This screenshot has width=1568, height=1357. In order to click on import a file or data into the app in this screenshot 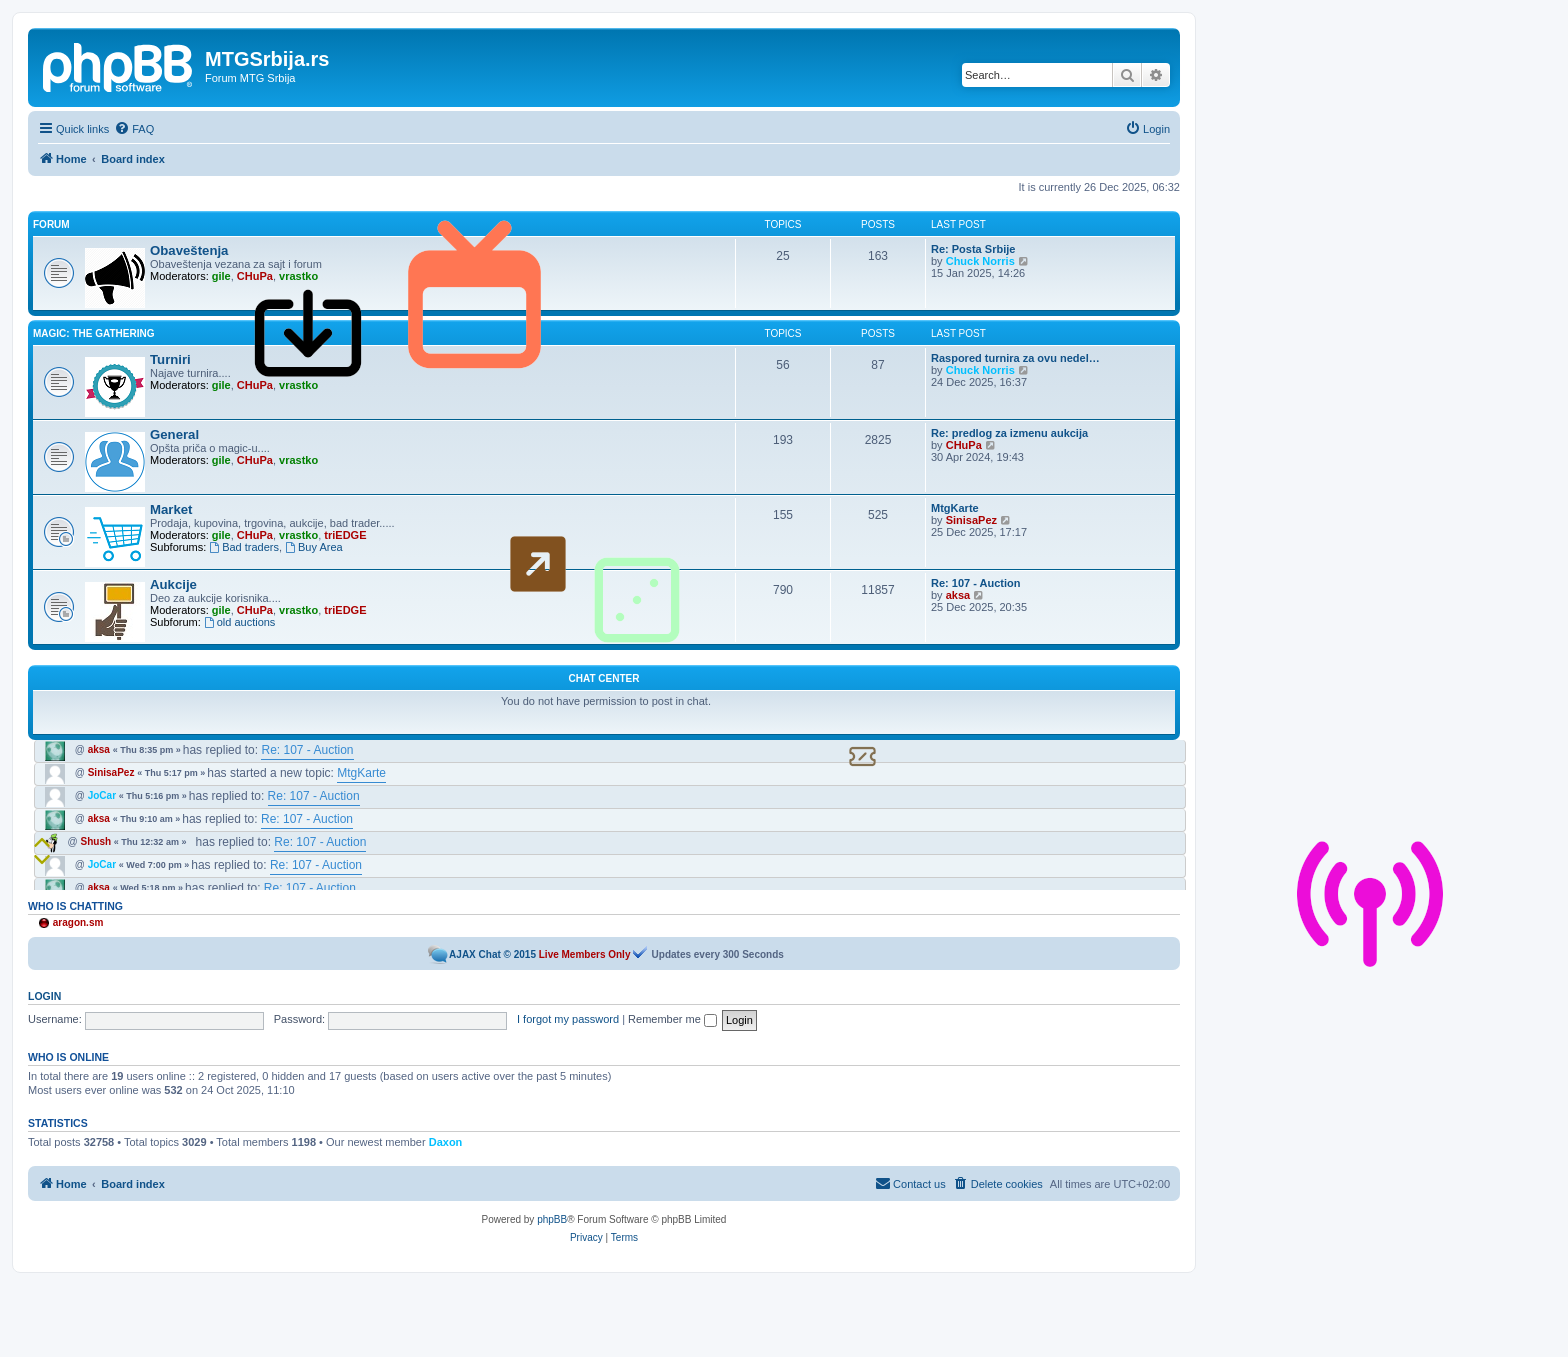, I will do `click(308, 338)`.